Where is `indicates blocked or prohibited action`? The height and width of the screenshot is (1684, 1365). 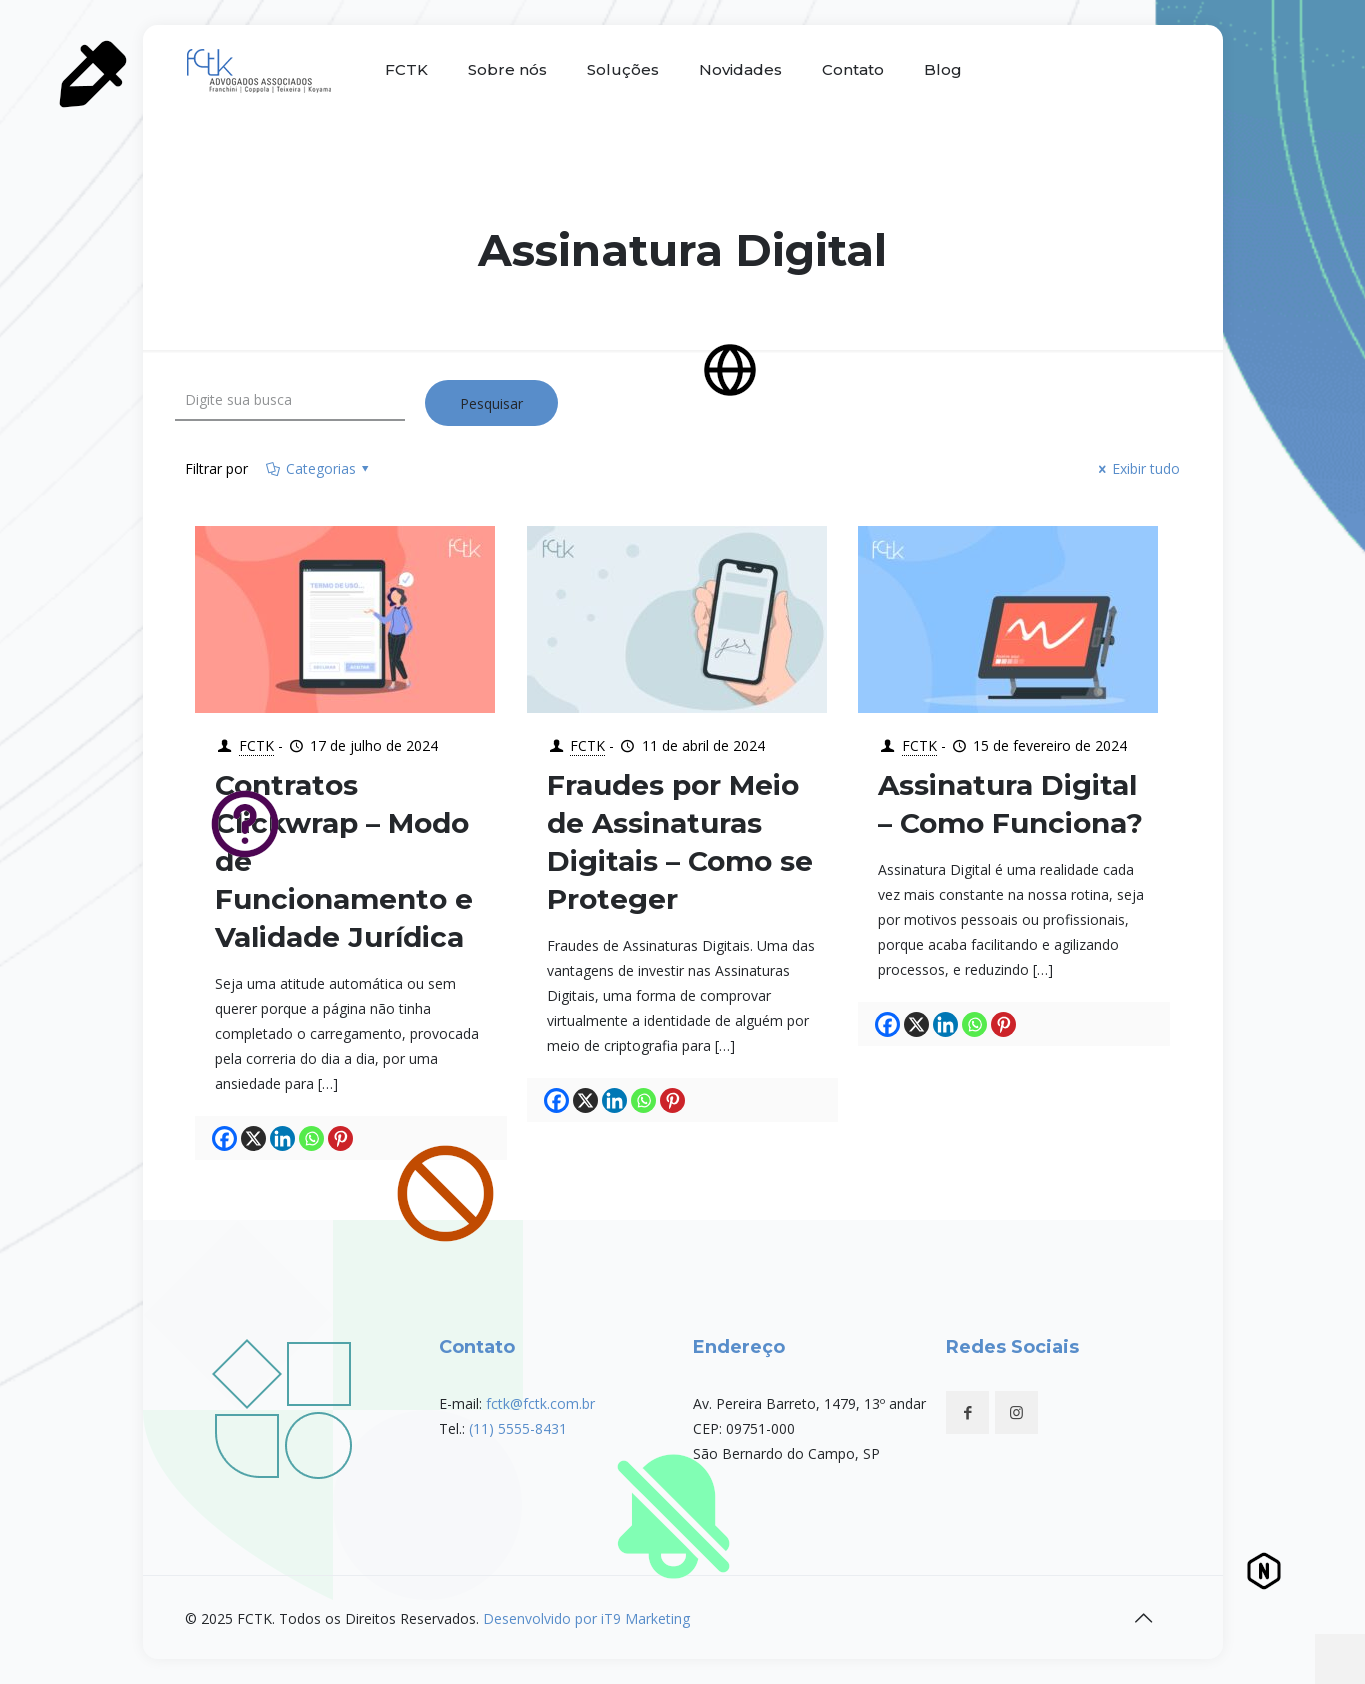
indicates blocked or prohibited action is located at coordinates (445, 1193).